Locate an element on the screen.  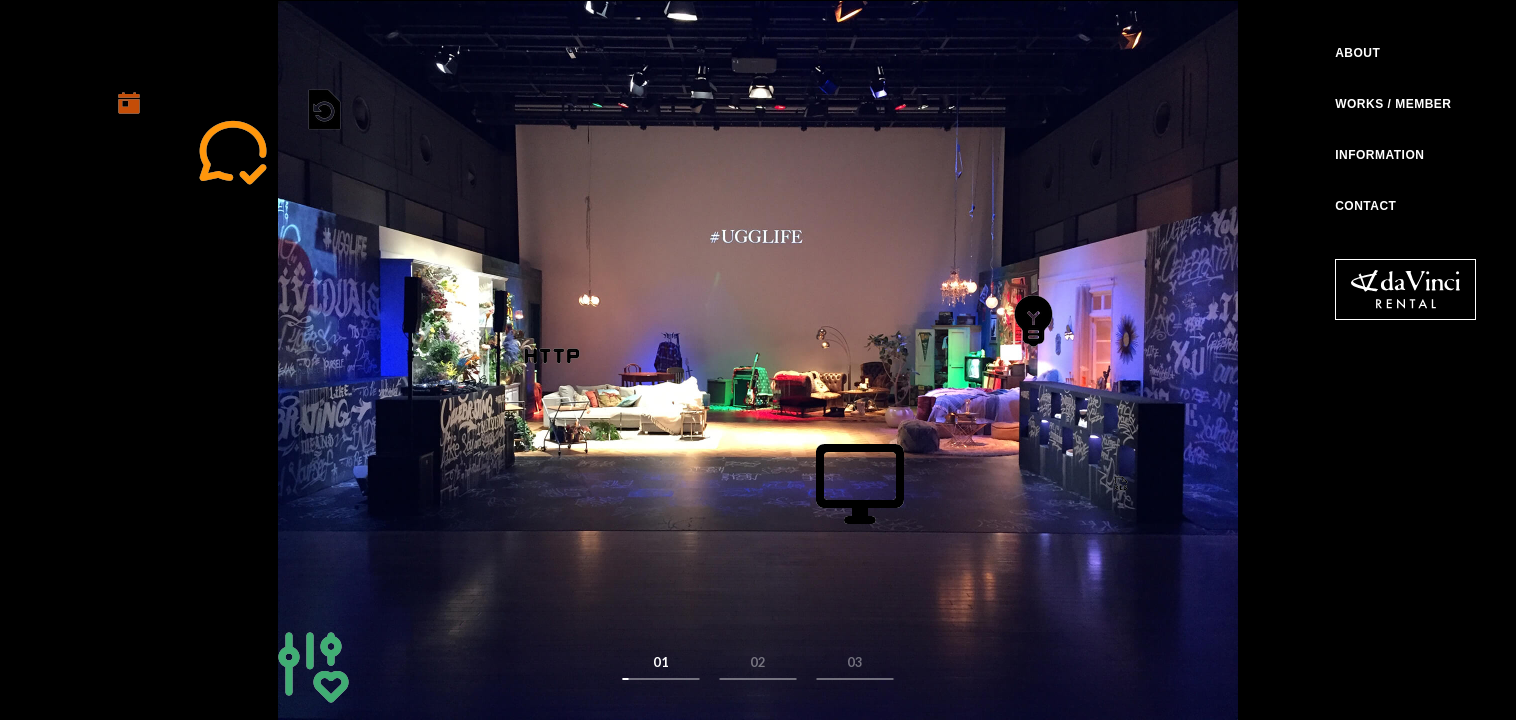
view today's date or events is located at coordinates (129, 103).